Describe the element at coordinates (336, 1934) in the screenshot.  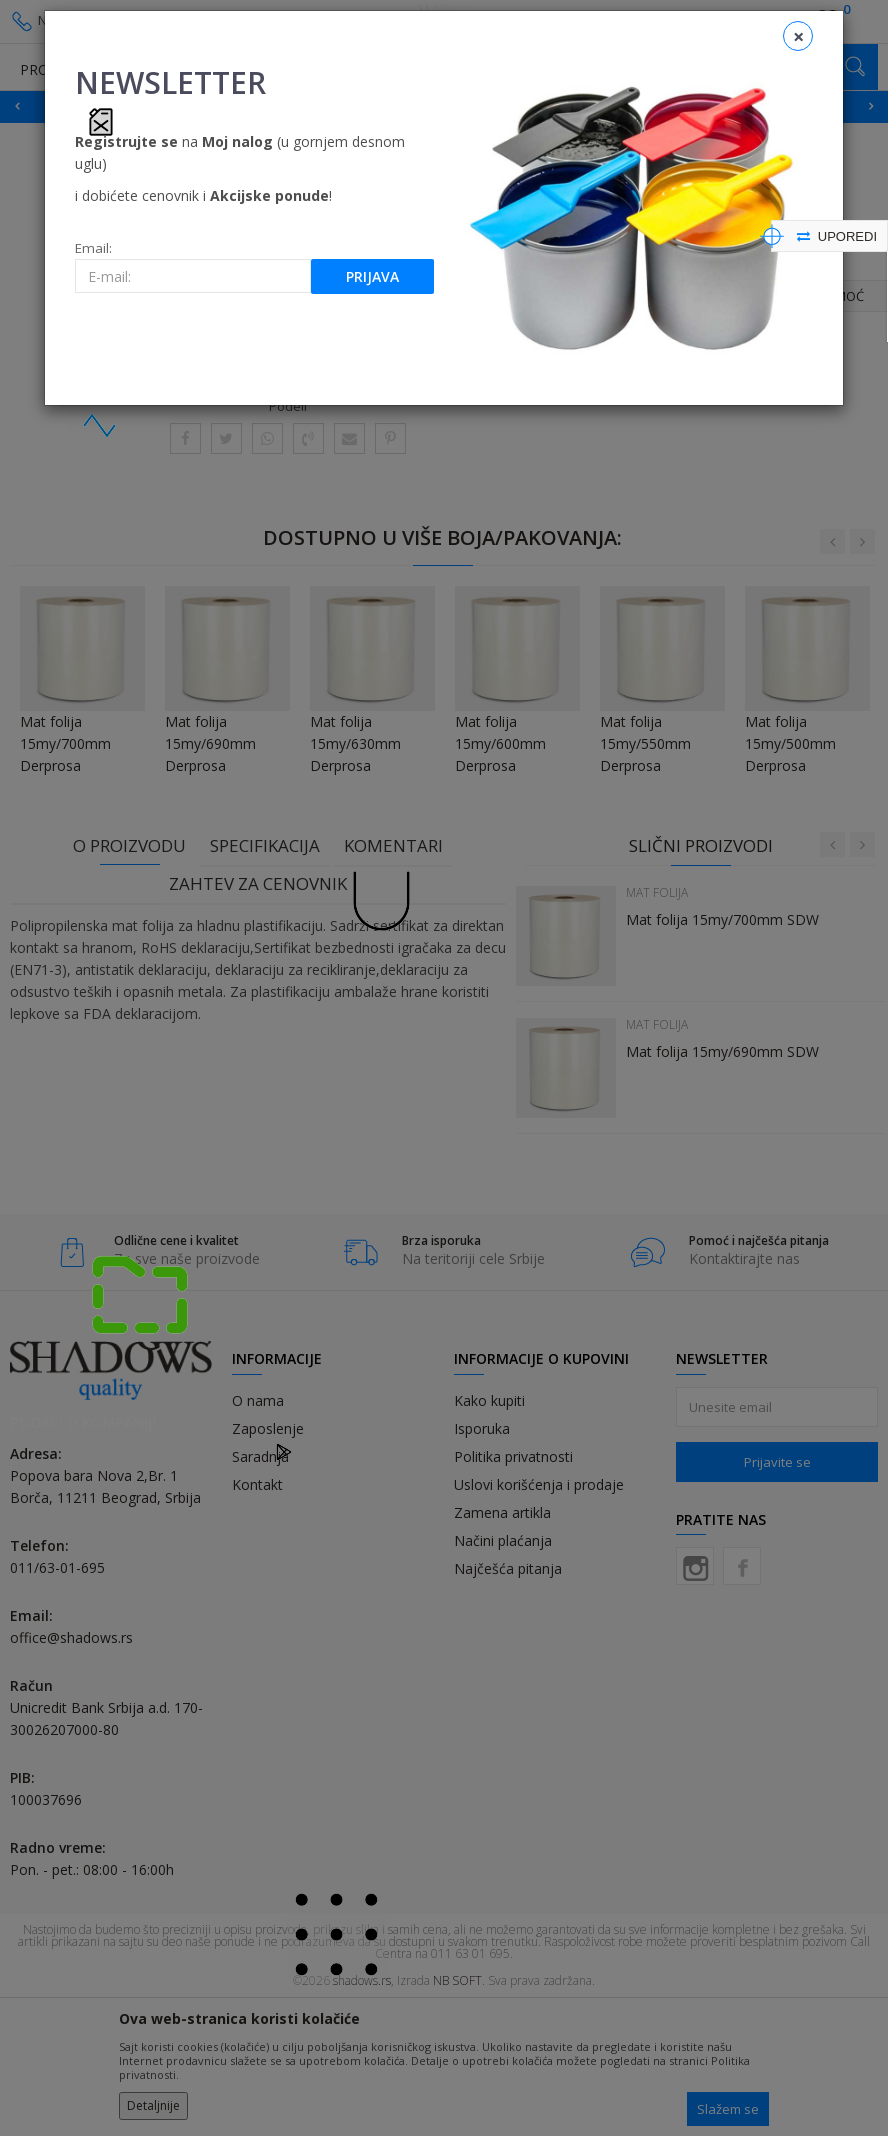
I see `open app drawer or launcher` at that location.